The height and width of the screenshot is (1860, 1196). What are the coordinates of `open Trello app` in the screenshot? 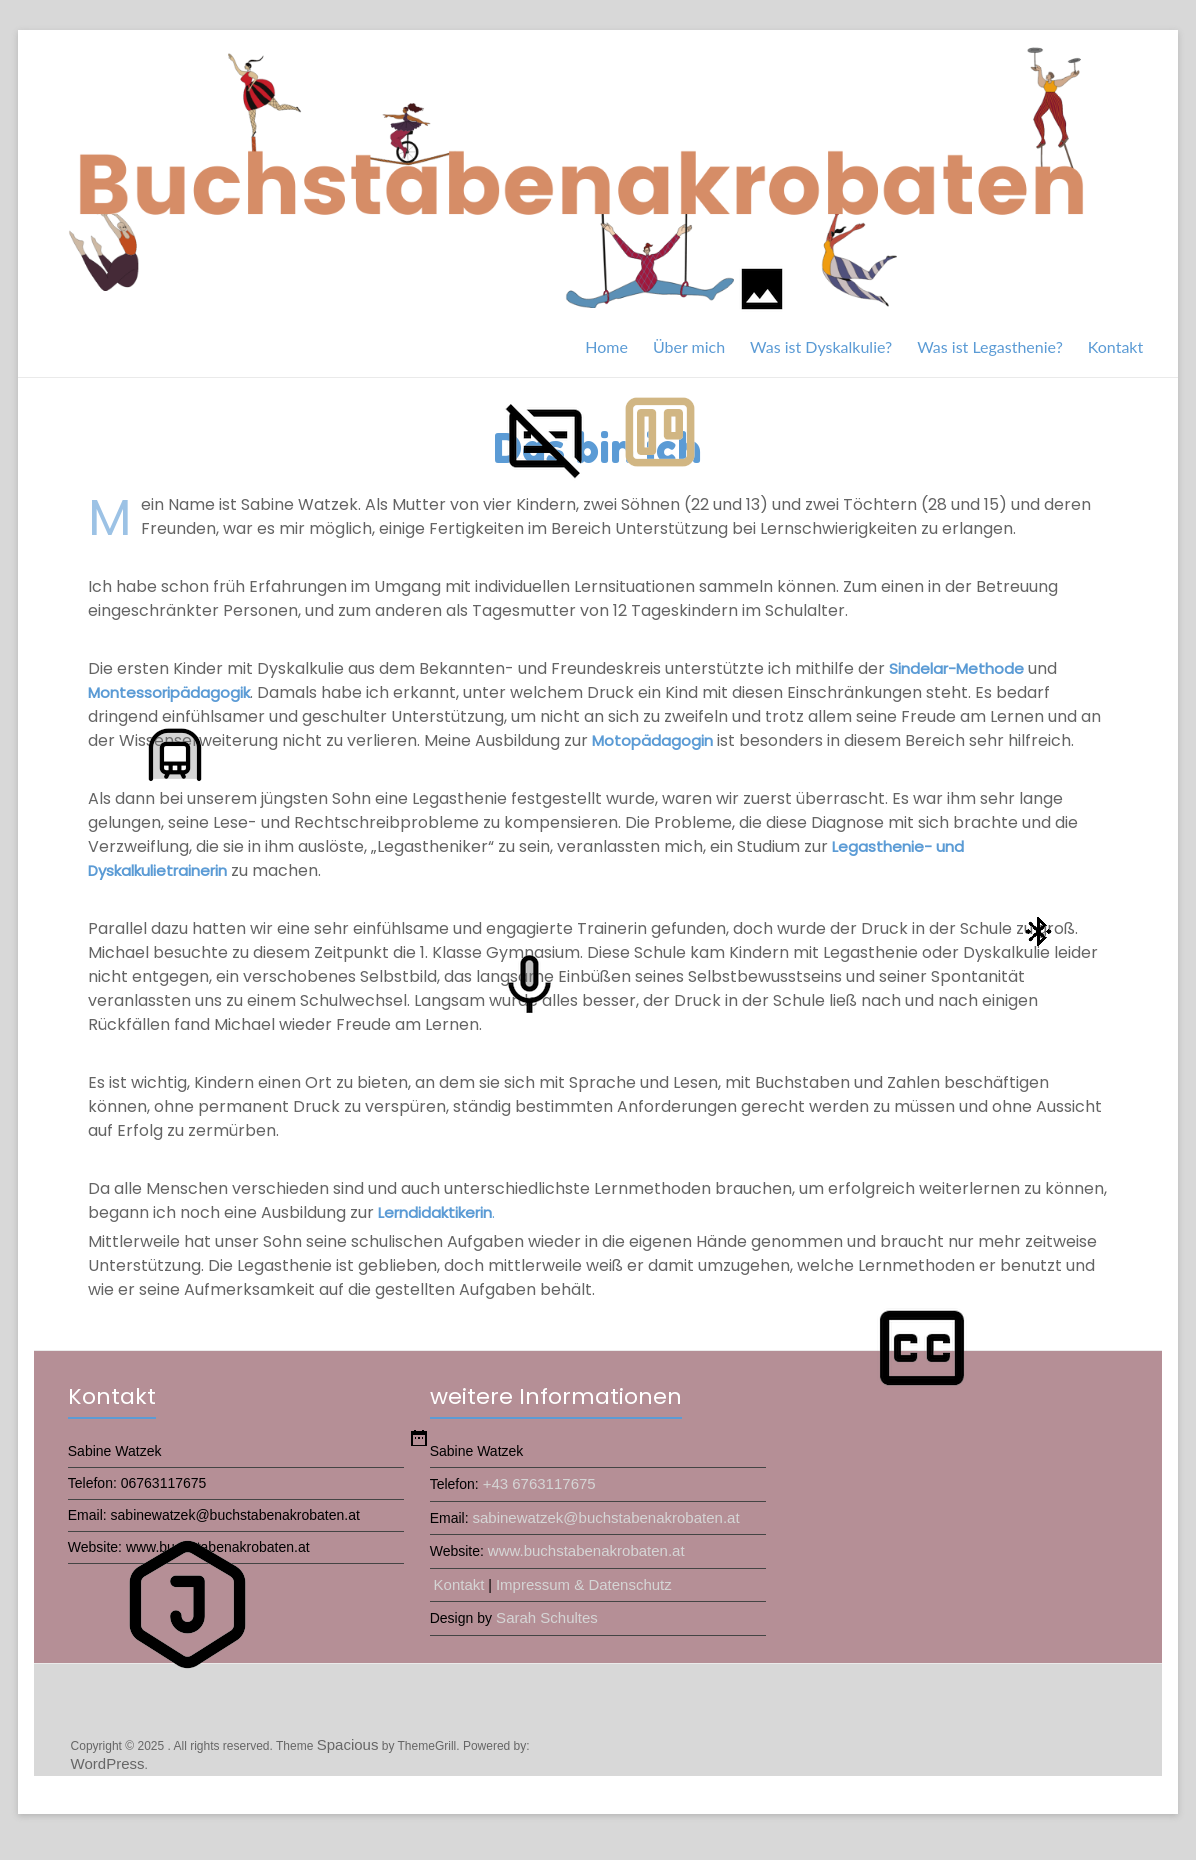 It's located at (660, 432).